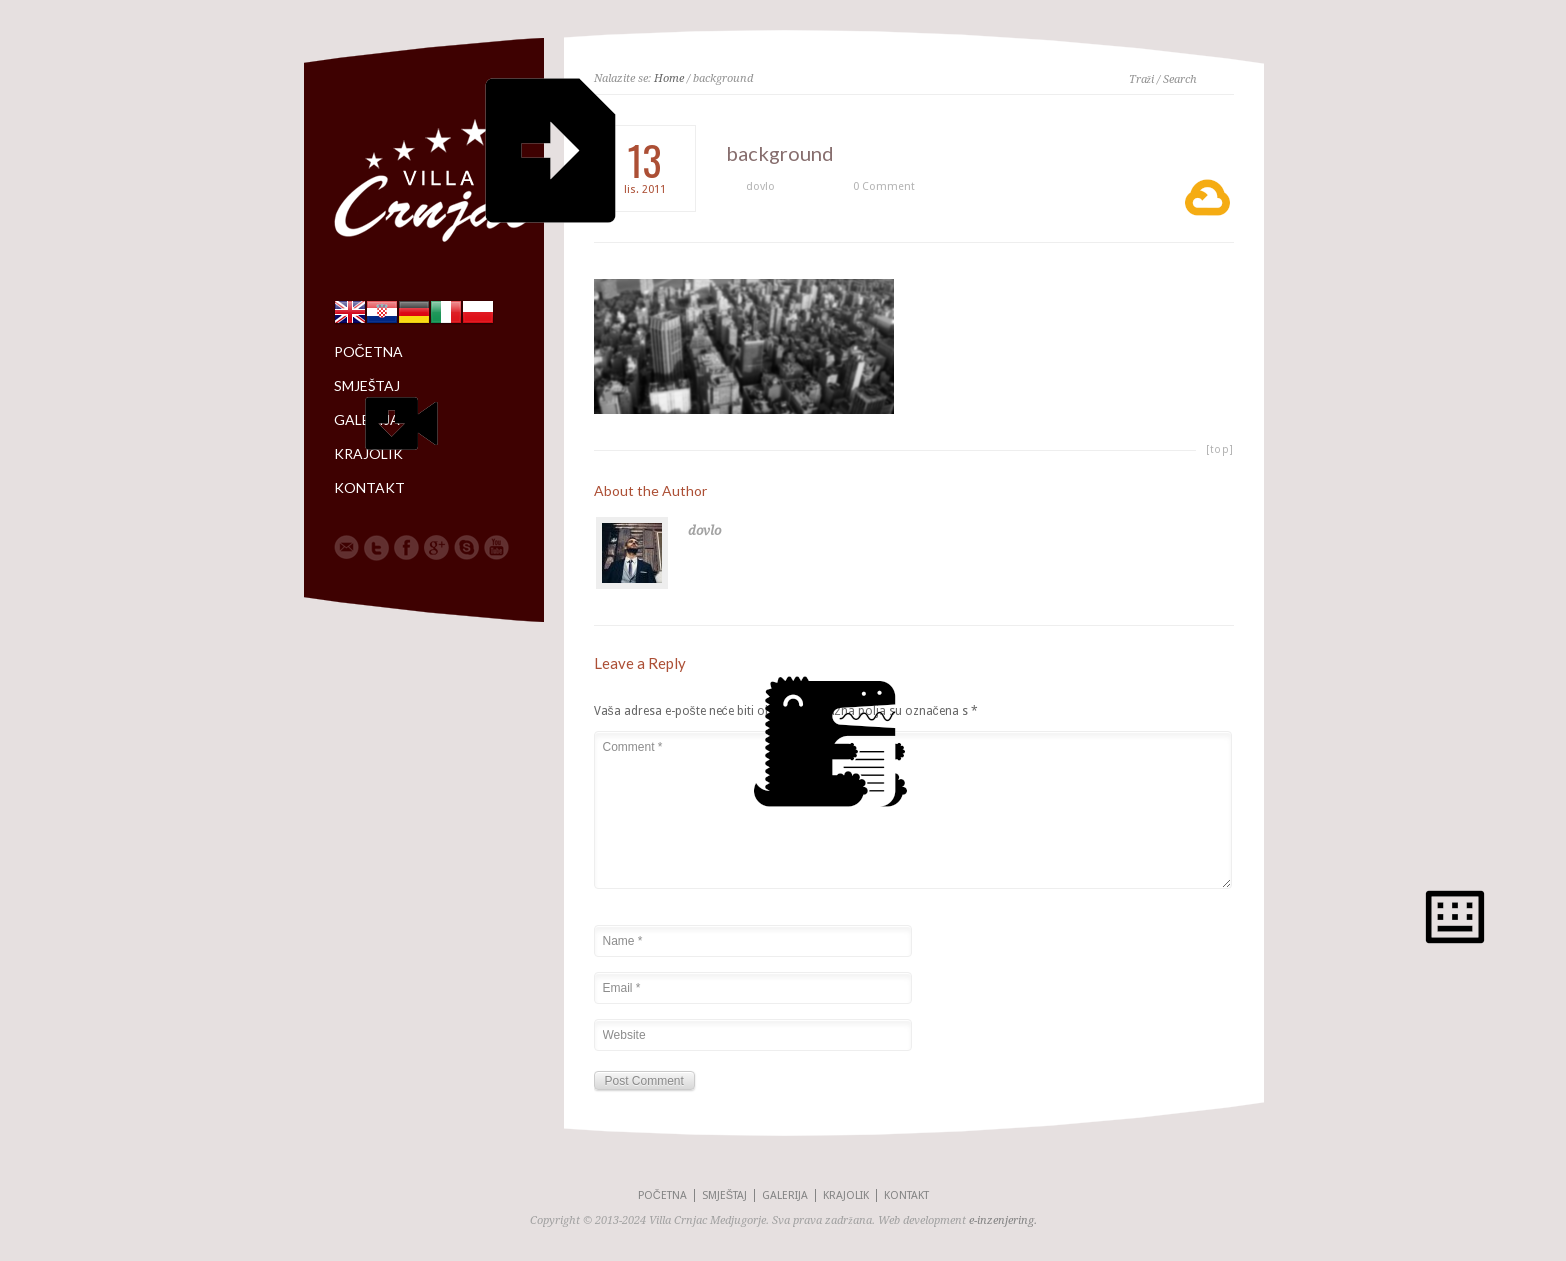 The width and height of the screenshot is (1566, 1261). What do you see at coordinates (401, 423) in the screenshot?
I see `download a video file` at bounding box center [401, 423].